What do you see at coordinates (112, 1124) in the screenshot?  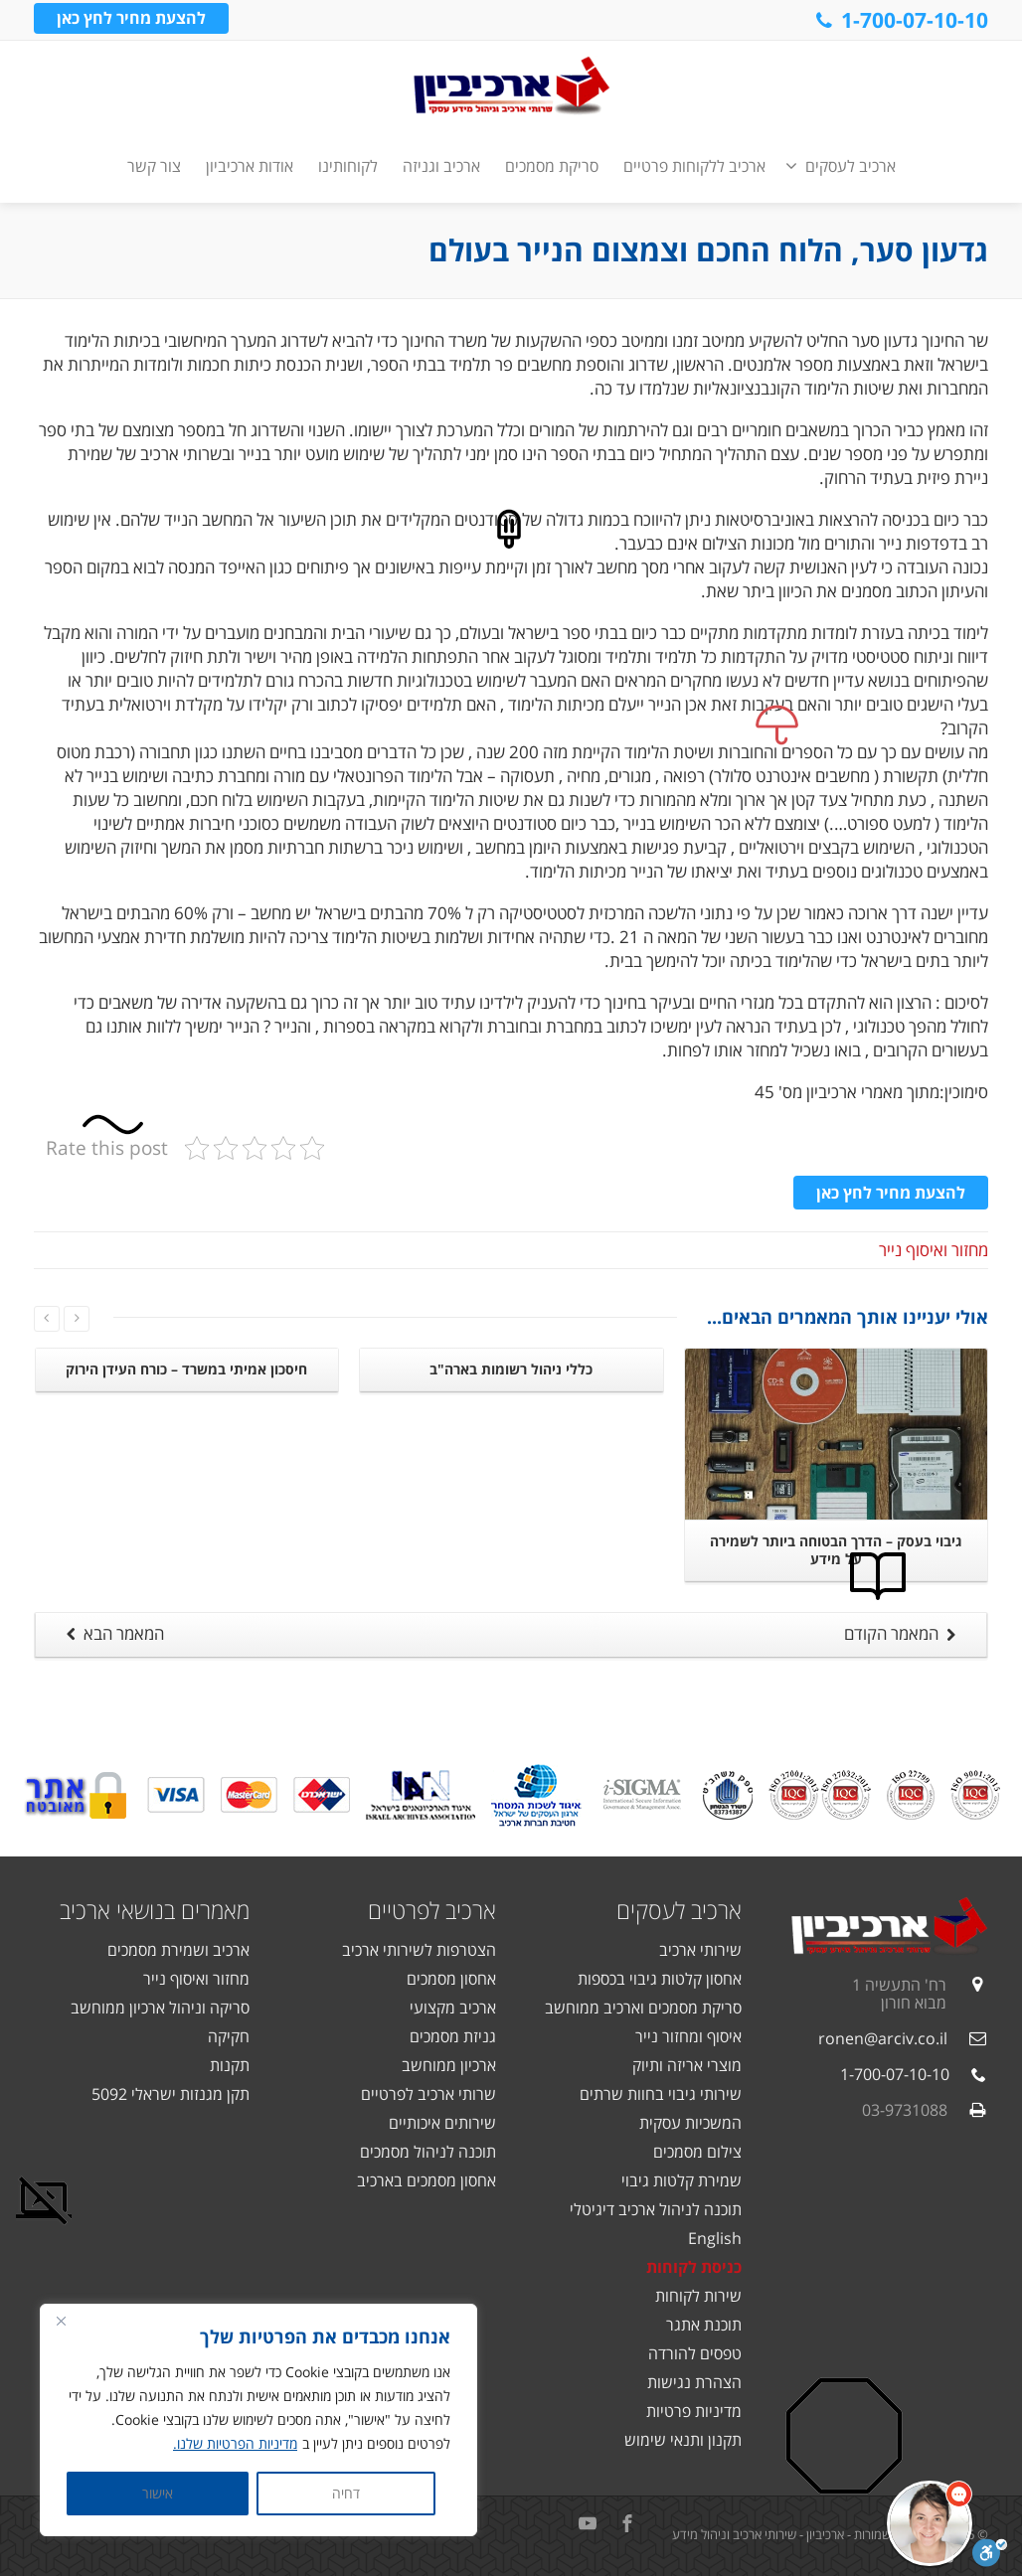 I see `indicates an approximate or estimated value` at bounding box center [112, 1124].